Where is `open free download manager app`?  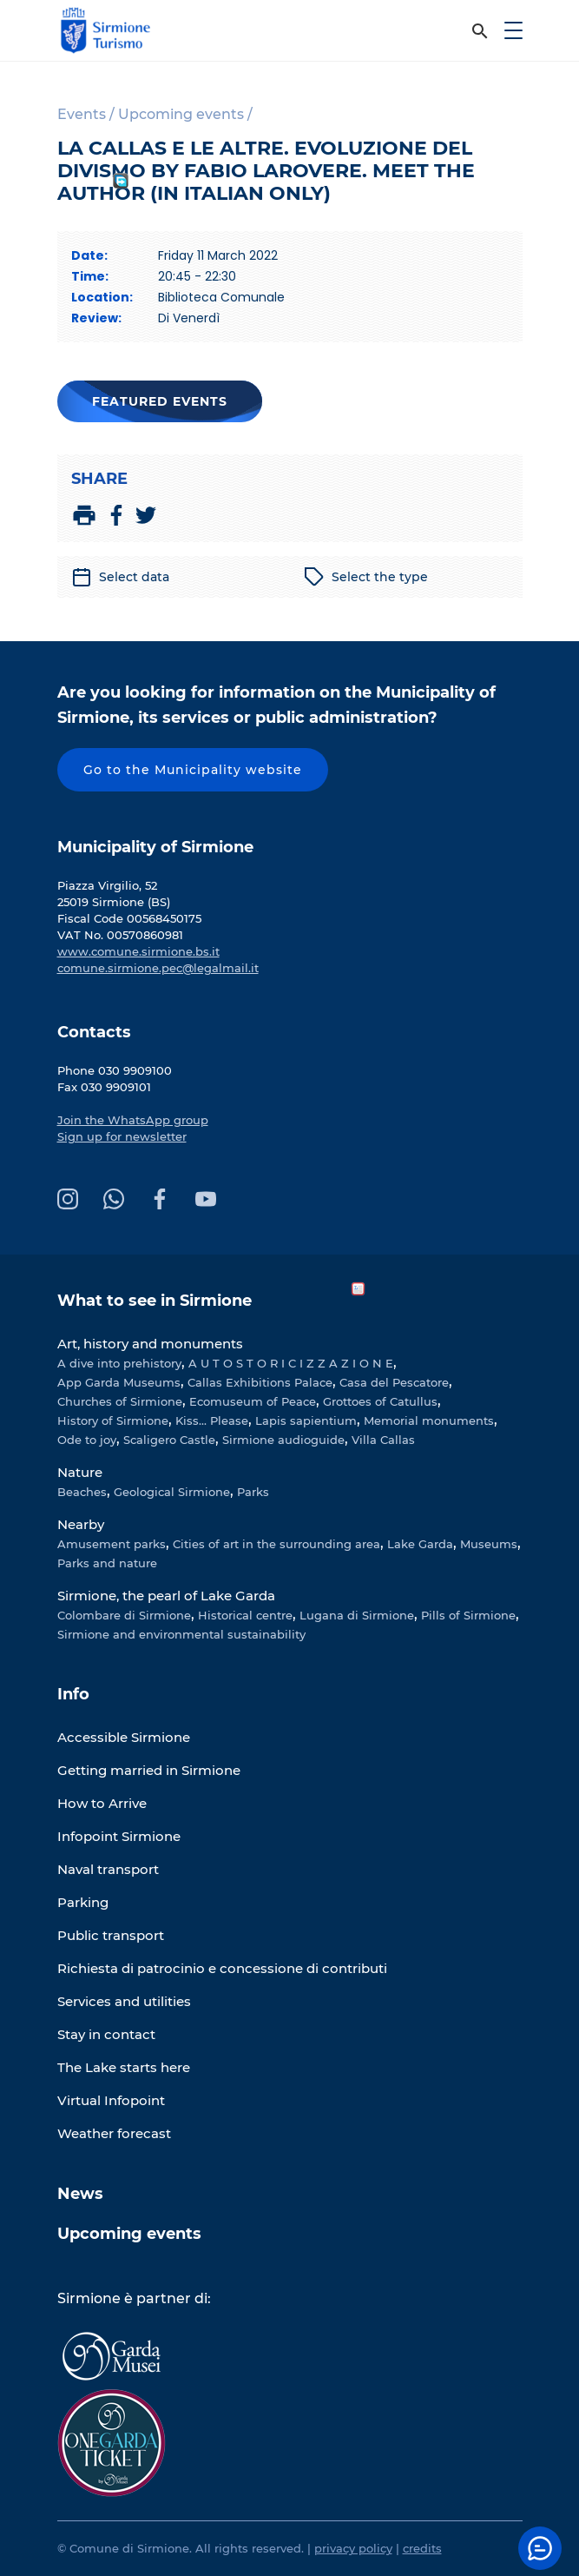 open free download manager app is located at coordinates (121, 181).